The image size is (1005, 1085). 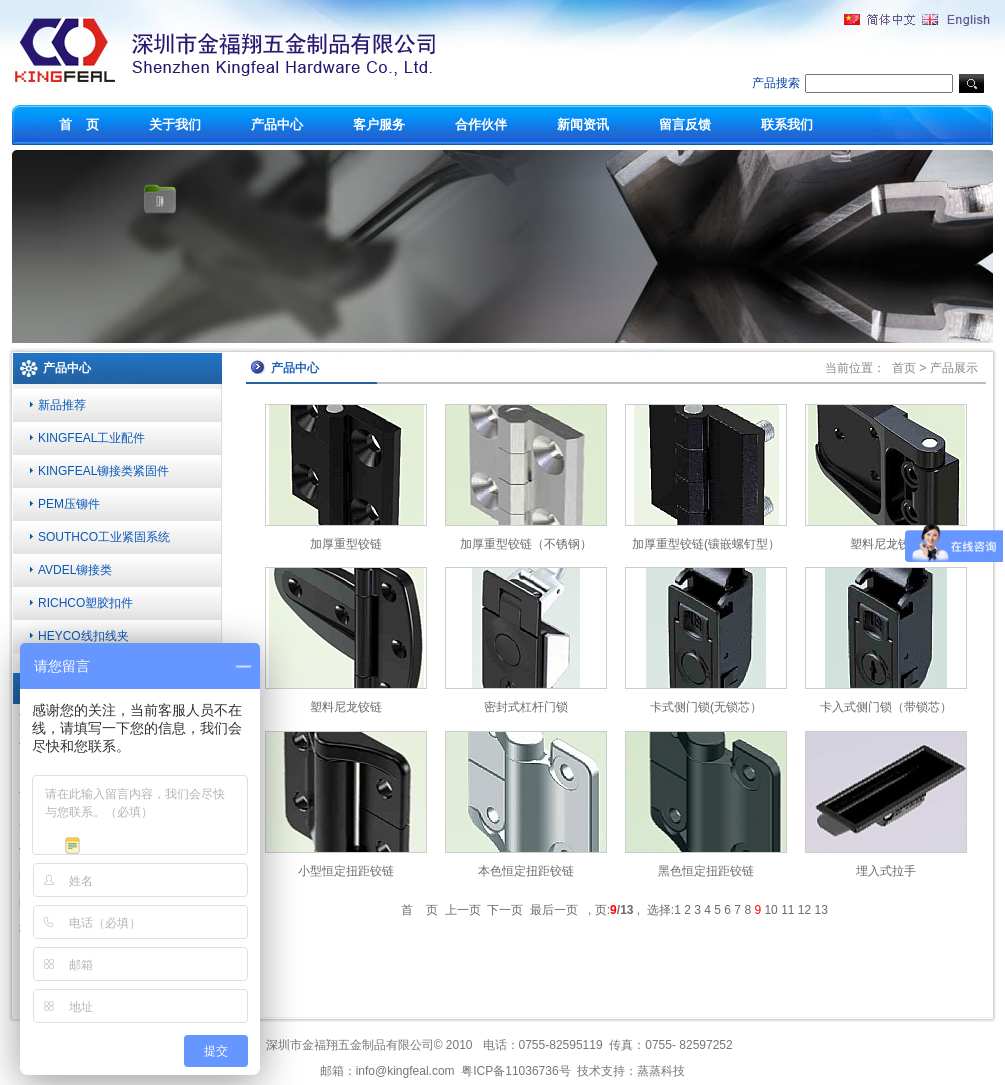 What do you see at coordinates (72, 845) in the screenshot?
I see `open the notes application` at bounding box center [72, 845].